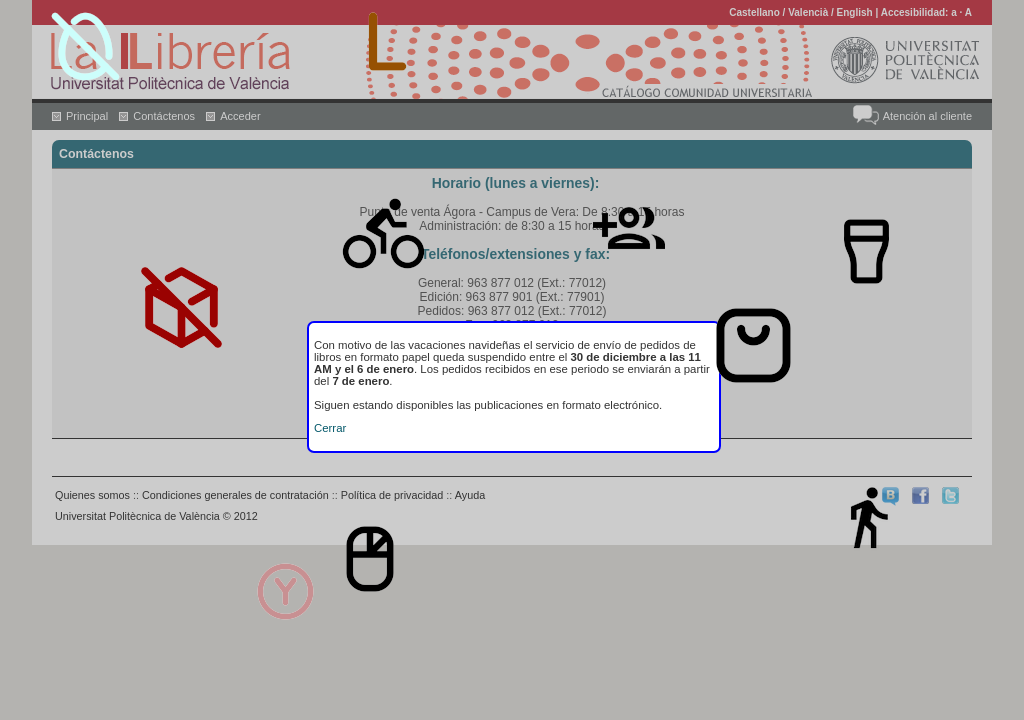 This screenshot has width=1024, height=720. I want to click on indicates a label or list view option, so click(385, 41).